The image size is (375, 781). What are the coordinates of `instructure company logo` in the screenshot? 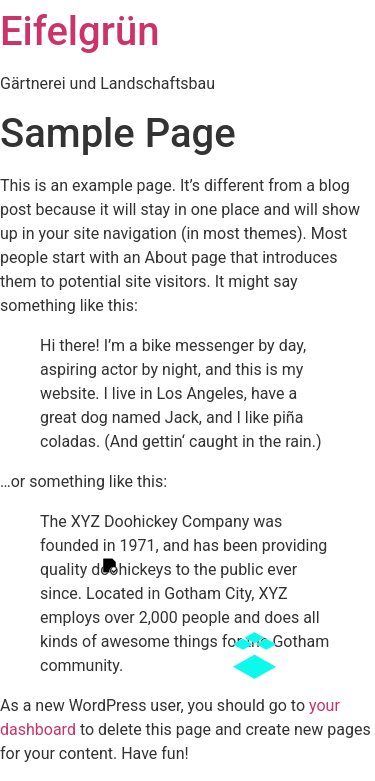 It's located at (254, 655).